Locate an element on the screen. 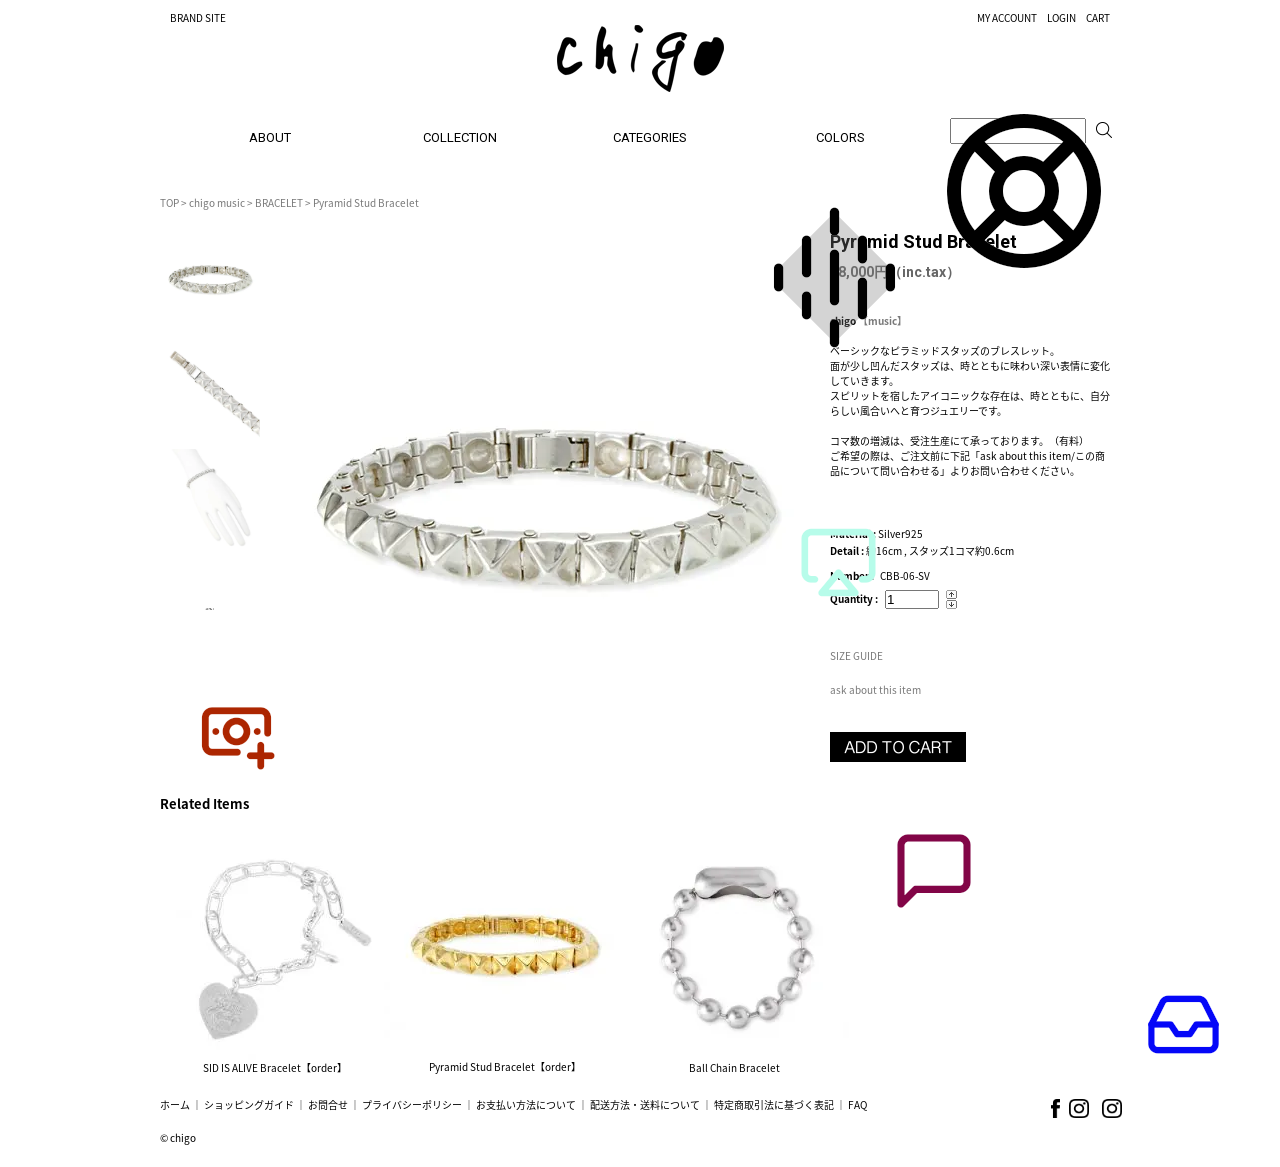  access help or support is located at coordinates (1024, 191).